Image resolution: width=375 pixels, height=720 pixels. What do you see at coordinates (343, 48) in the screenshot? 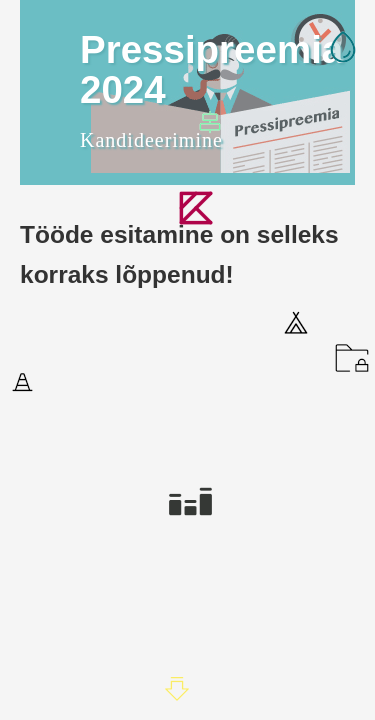
I see `adjust humidity or water settings` at bounding box center [343, 48].